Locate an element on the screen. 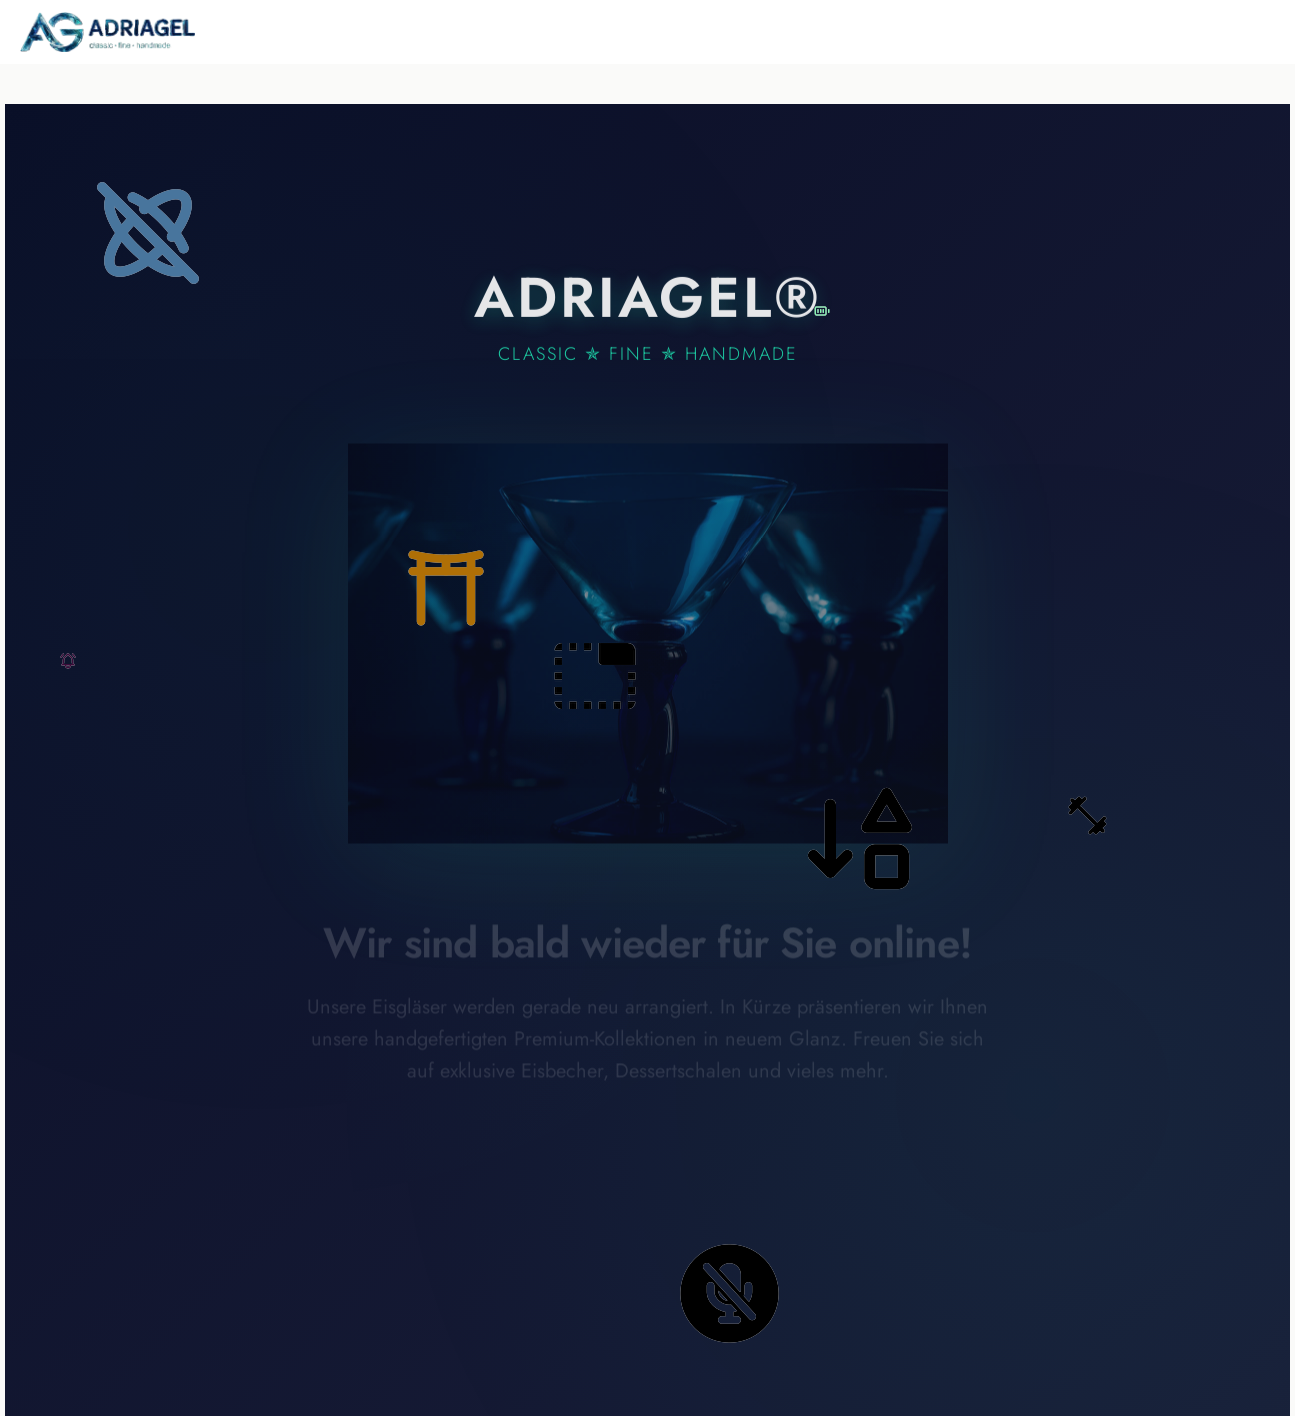  mute your microphone is located at coordinates (729, 1293).